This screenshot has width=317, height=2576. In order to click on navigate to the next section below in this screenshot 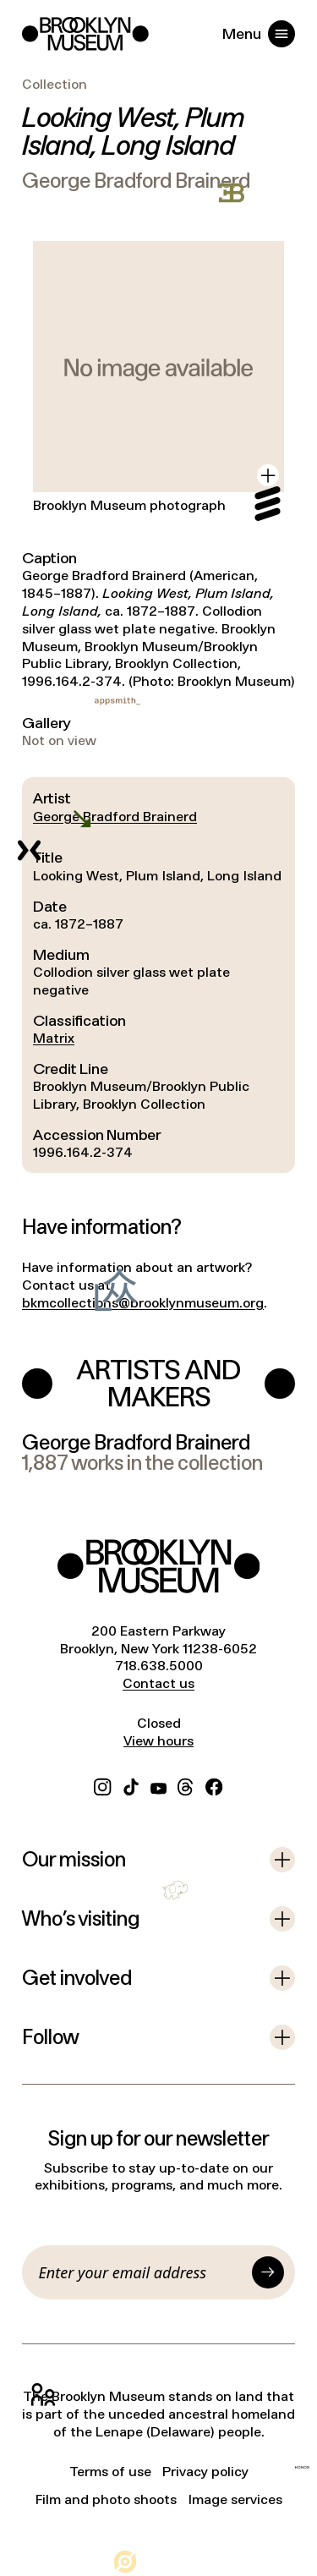, I will do `click(82, 819)`.